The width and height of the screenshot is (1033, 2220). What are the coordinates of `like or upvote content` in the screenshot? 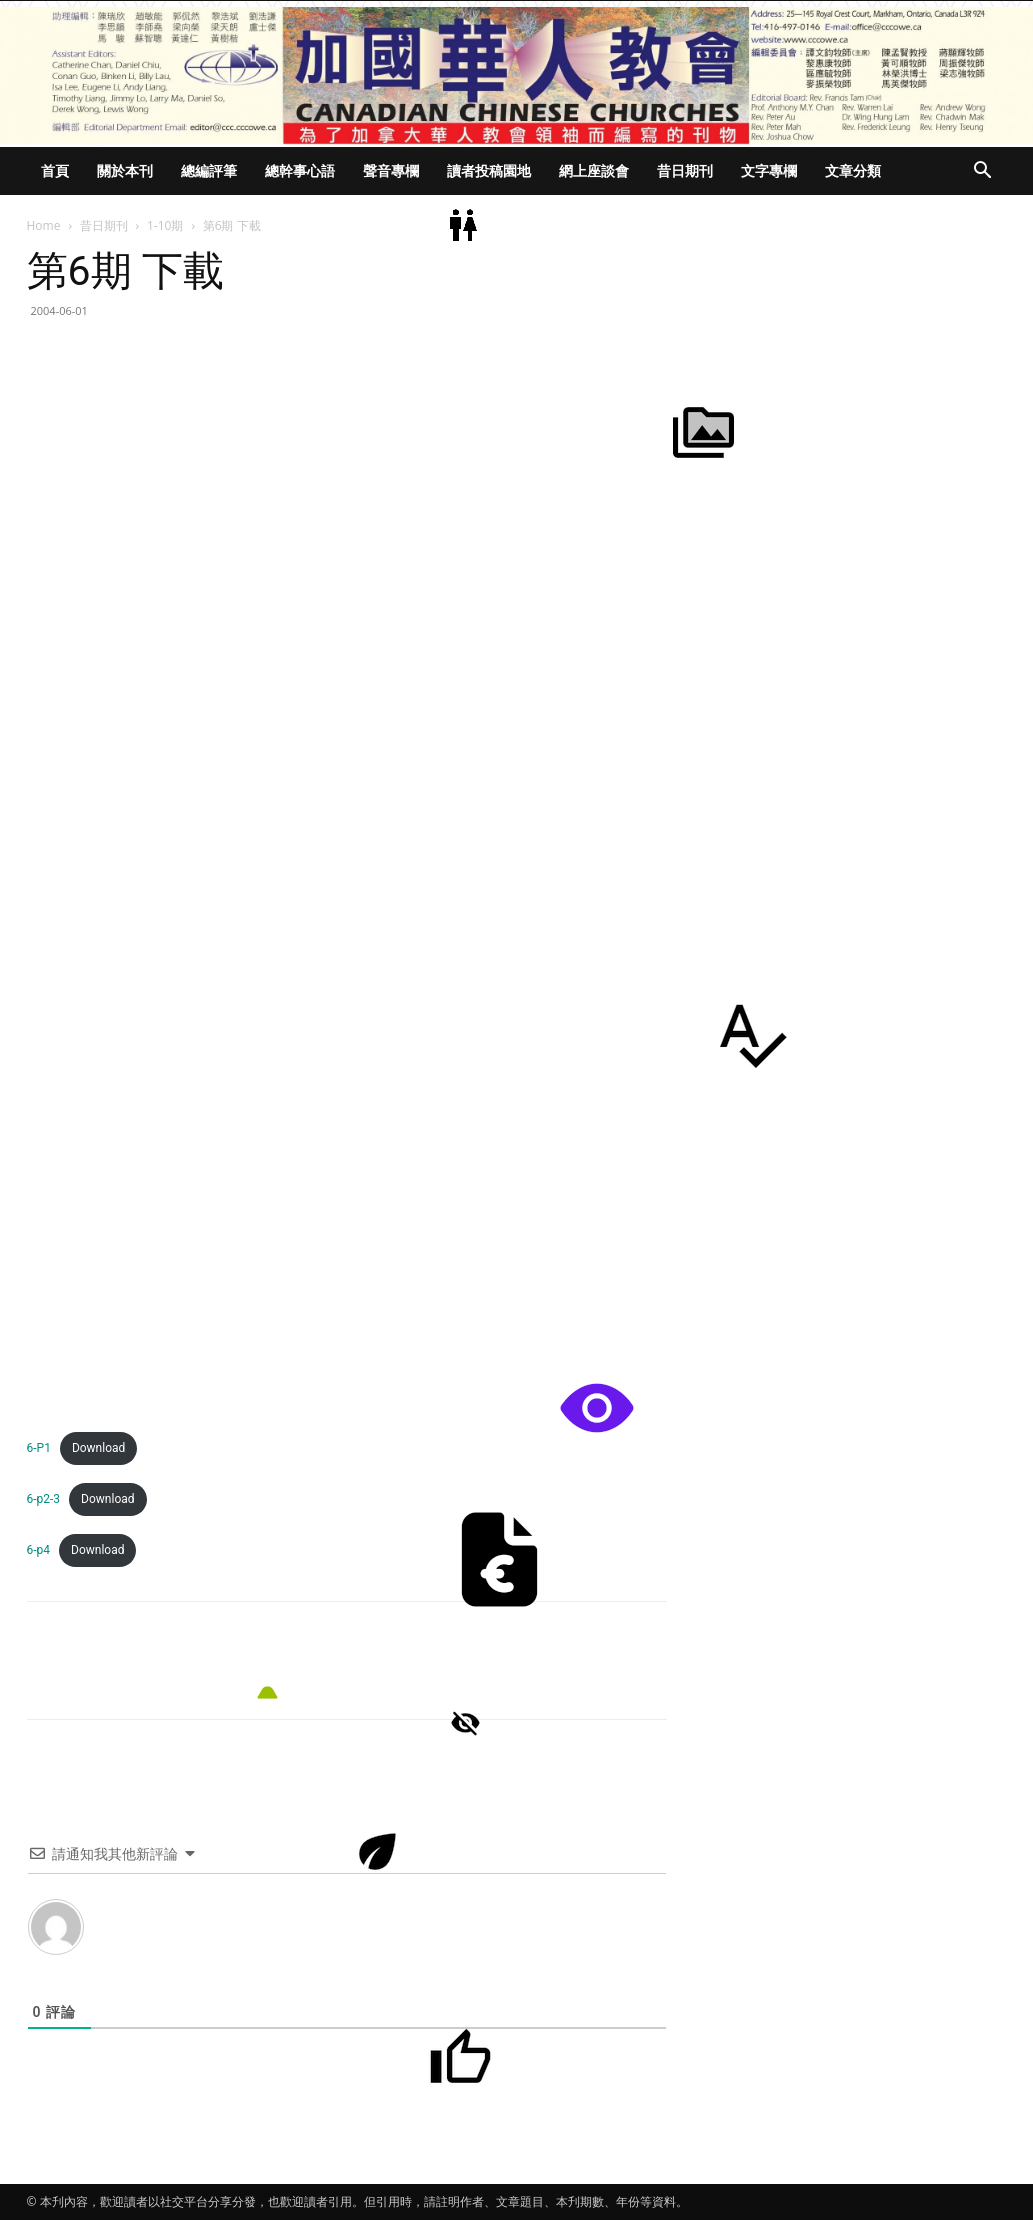 It's located at (460, 2058).